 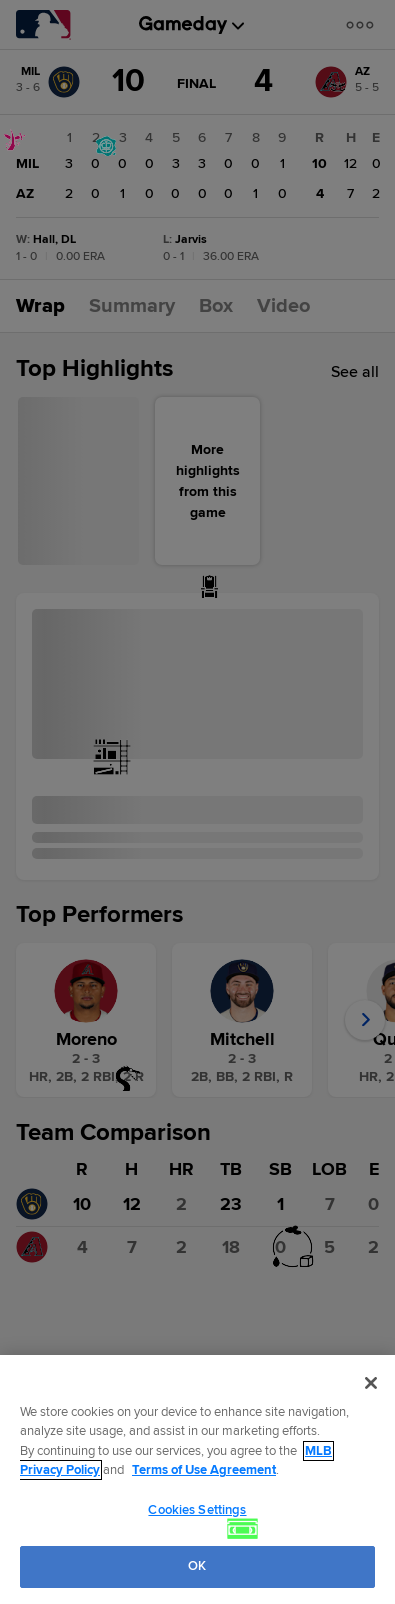 What do you see at coordinates (112, 756) in the screenshot?
I see `access warehouse inventory management` at bounding box center [112, 756].